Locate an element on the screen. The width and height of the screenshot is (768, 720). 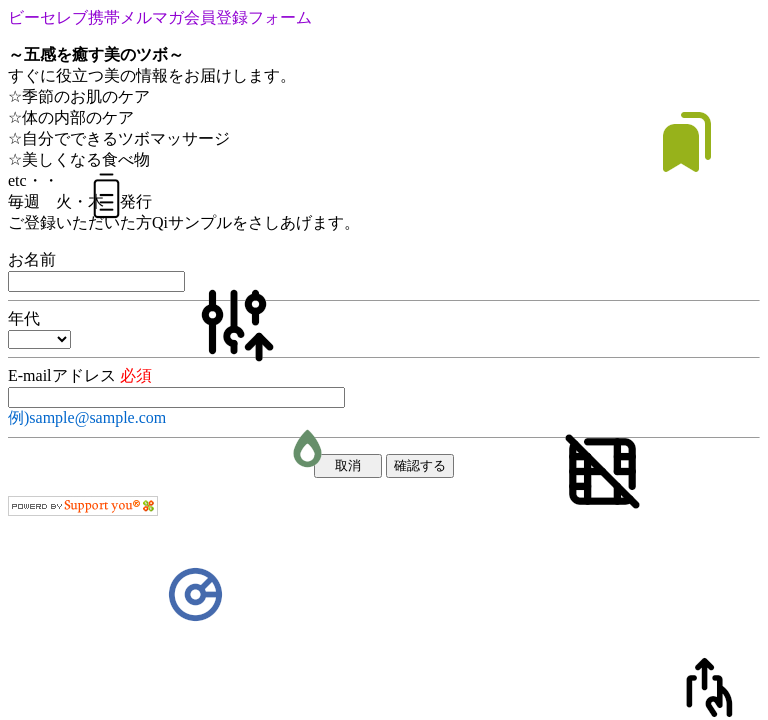
play or access music library is located at coordinates (195, 594).